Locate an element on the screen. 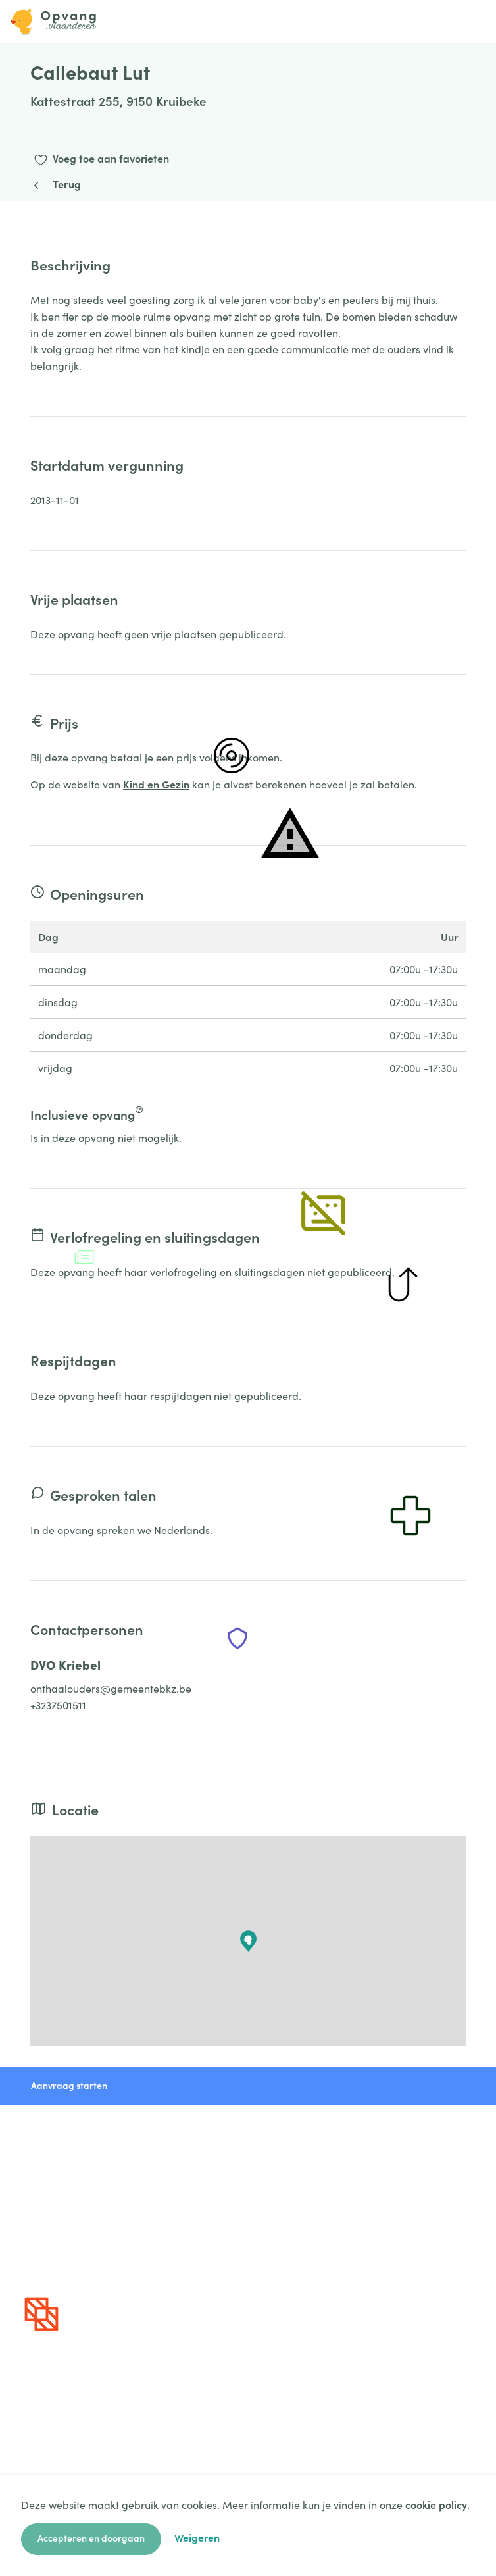 This screenshot has height=2576, width=496. view news feed or articles is located at coordinates (85, 1257).